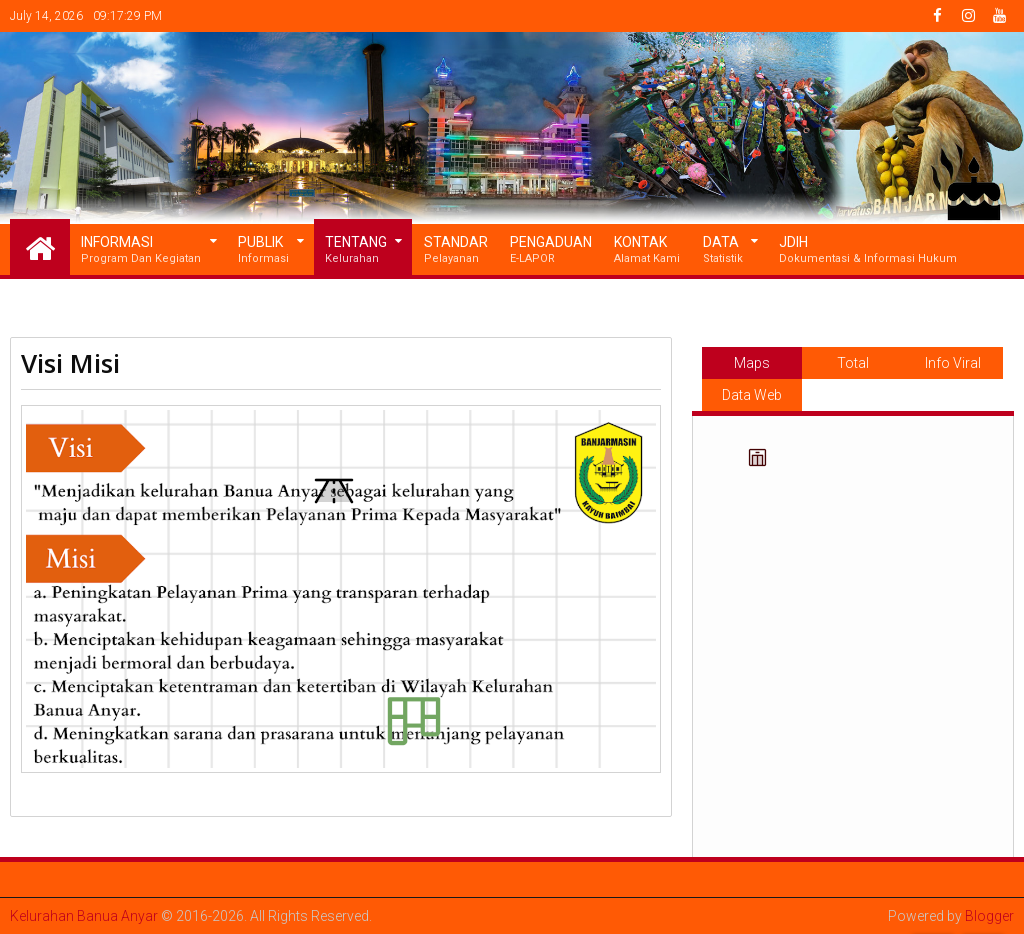 The image size is (1024, 934). I want to click on view driving directions or navigation, so click(334, 491).